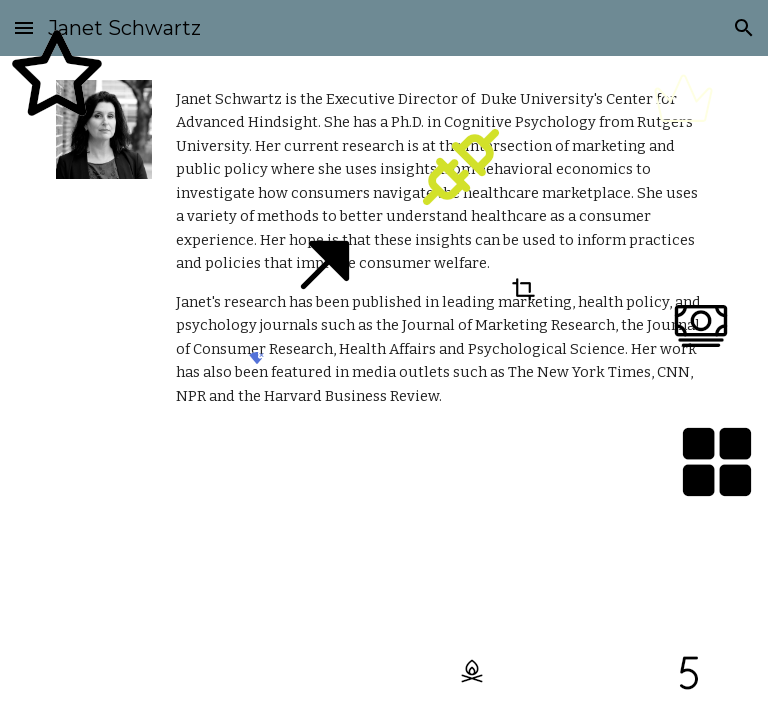 The width and height of the screenshot is (768, 720). Describe the element at coordinates (325, 265) in the screenshot. I see `open link in a new tab or window` at that location.